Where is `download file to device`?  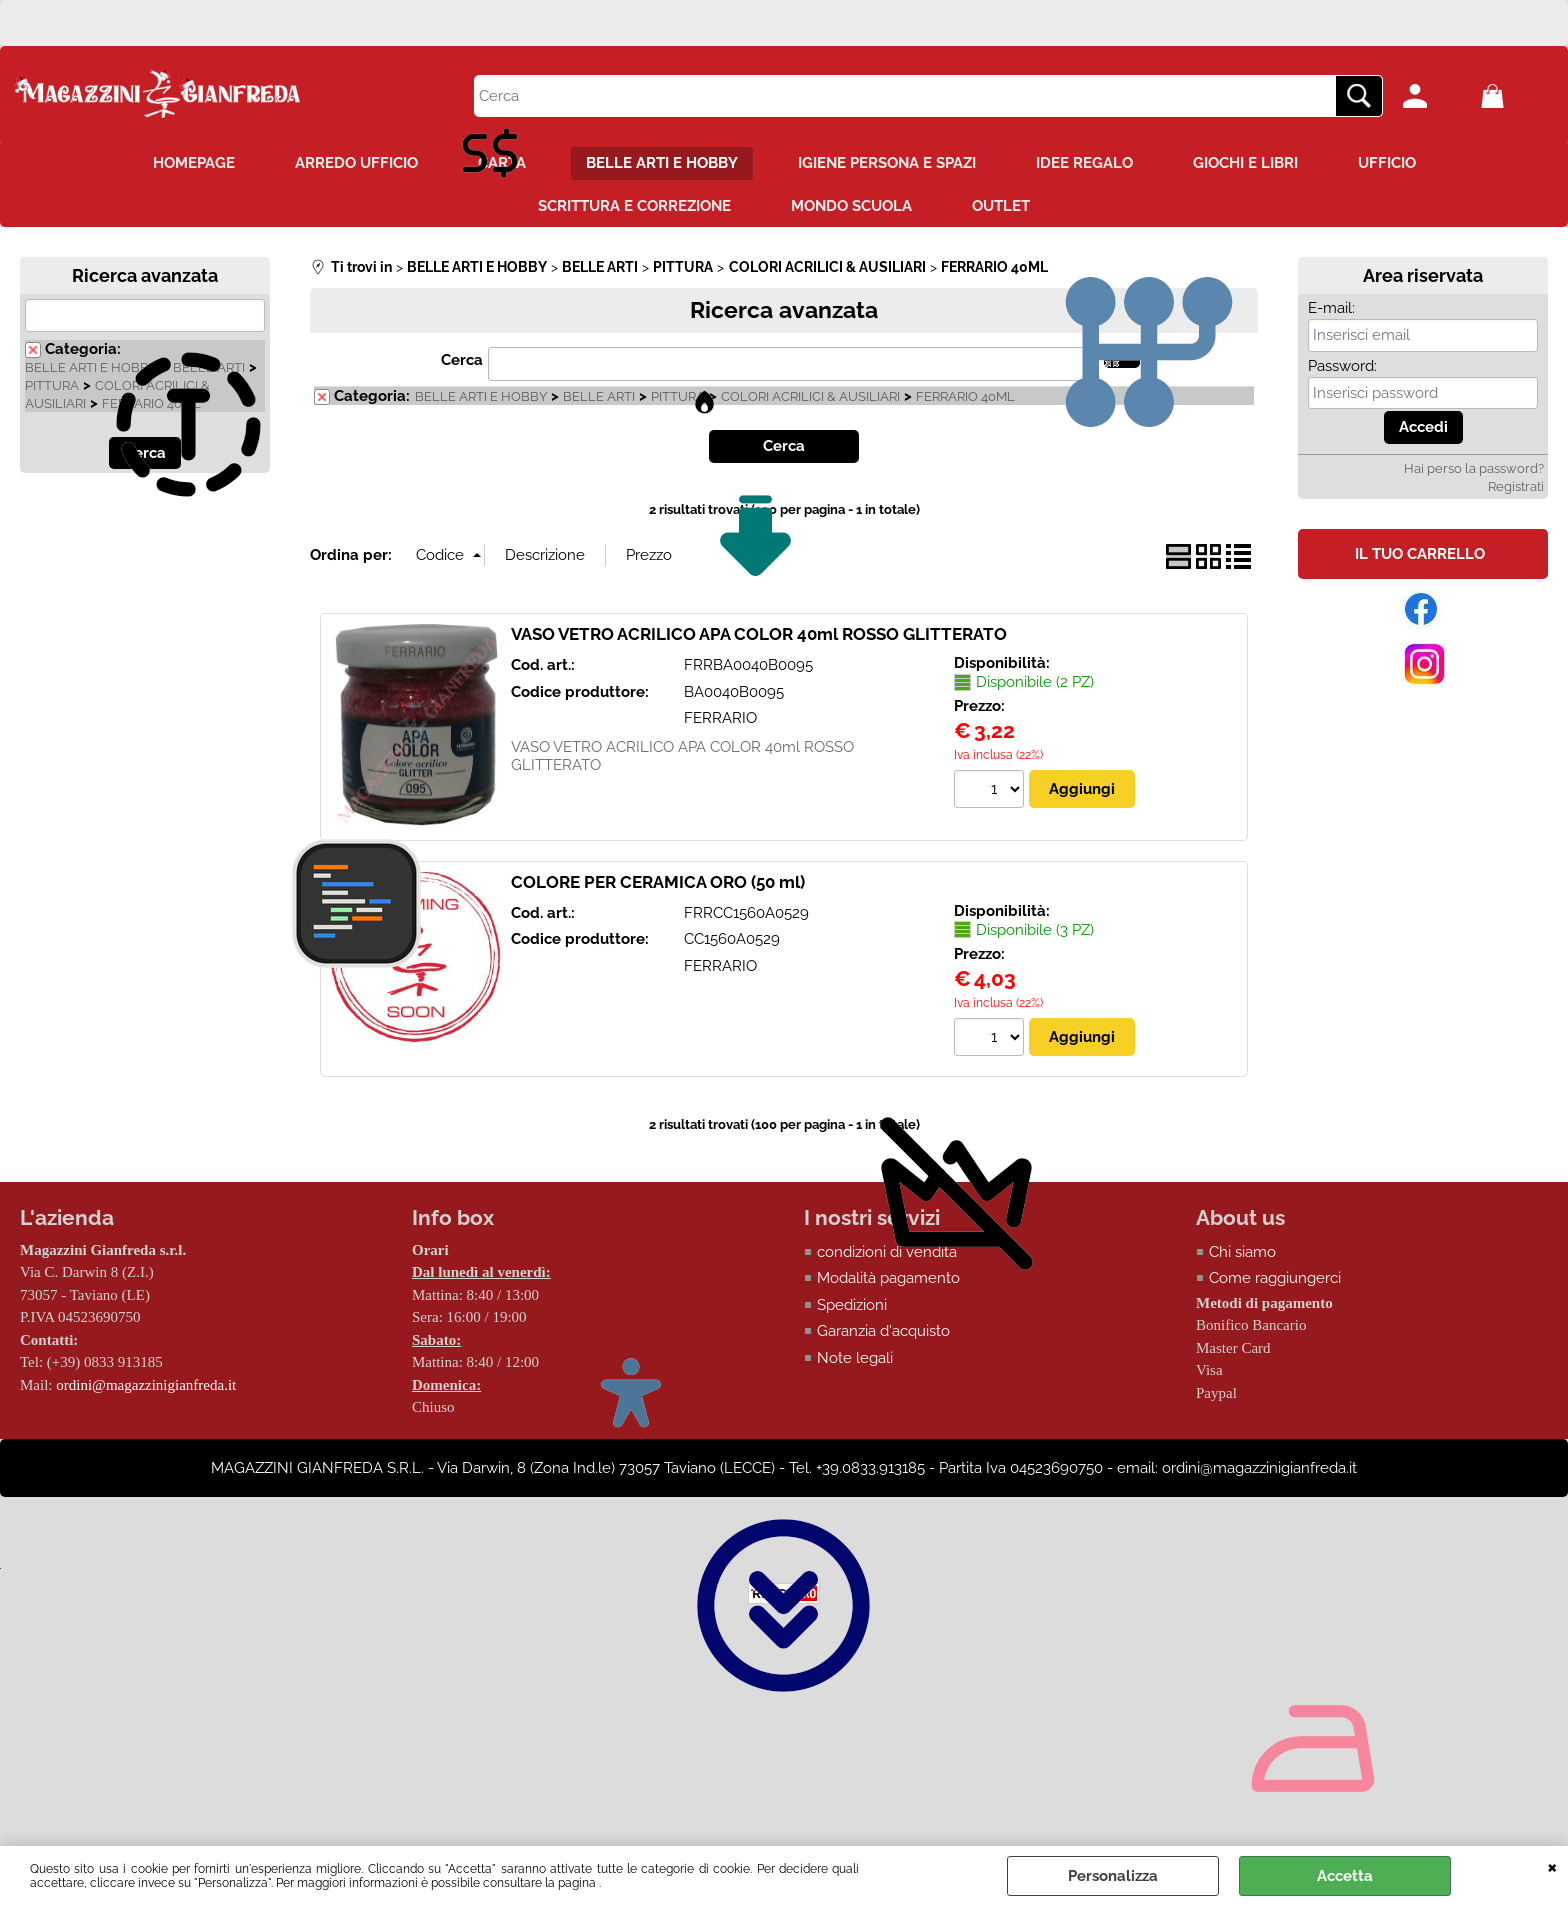
download file to device is located at coordinates (755, 536).